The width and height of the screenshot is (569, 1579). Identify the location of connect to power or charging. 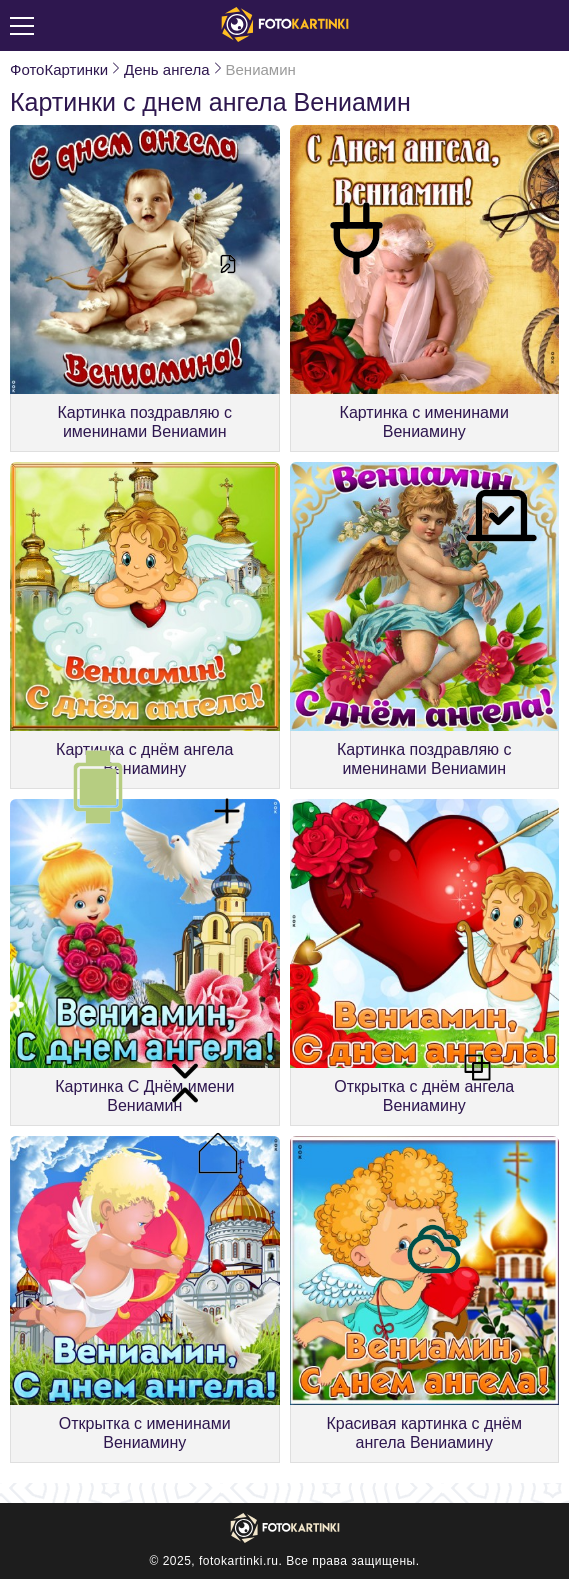
(356, 238).